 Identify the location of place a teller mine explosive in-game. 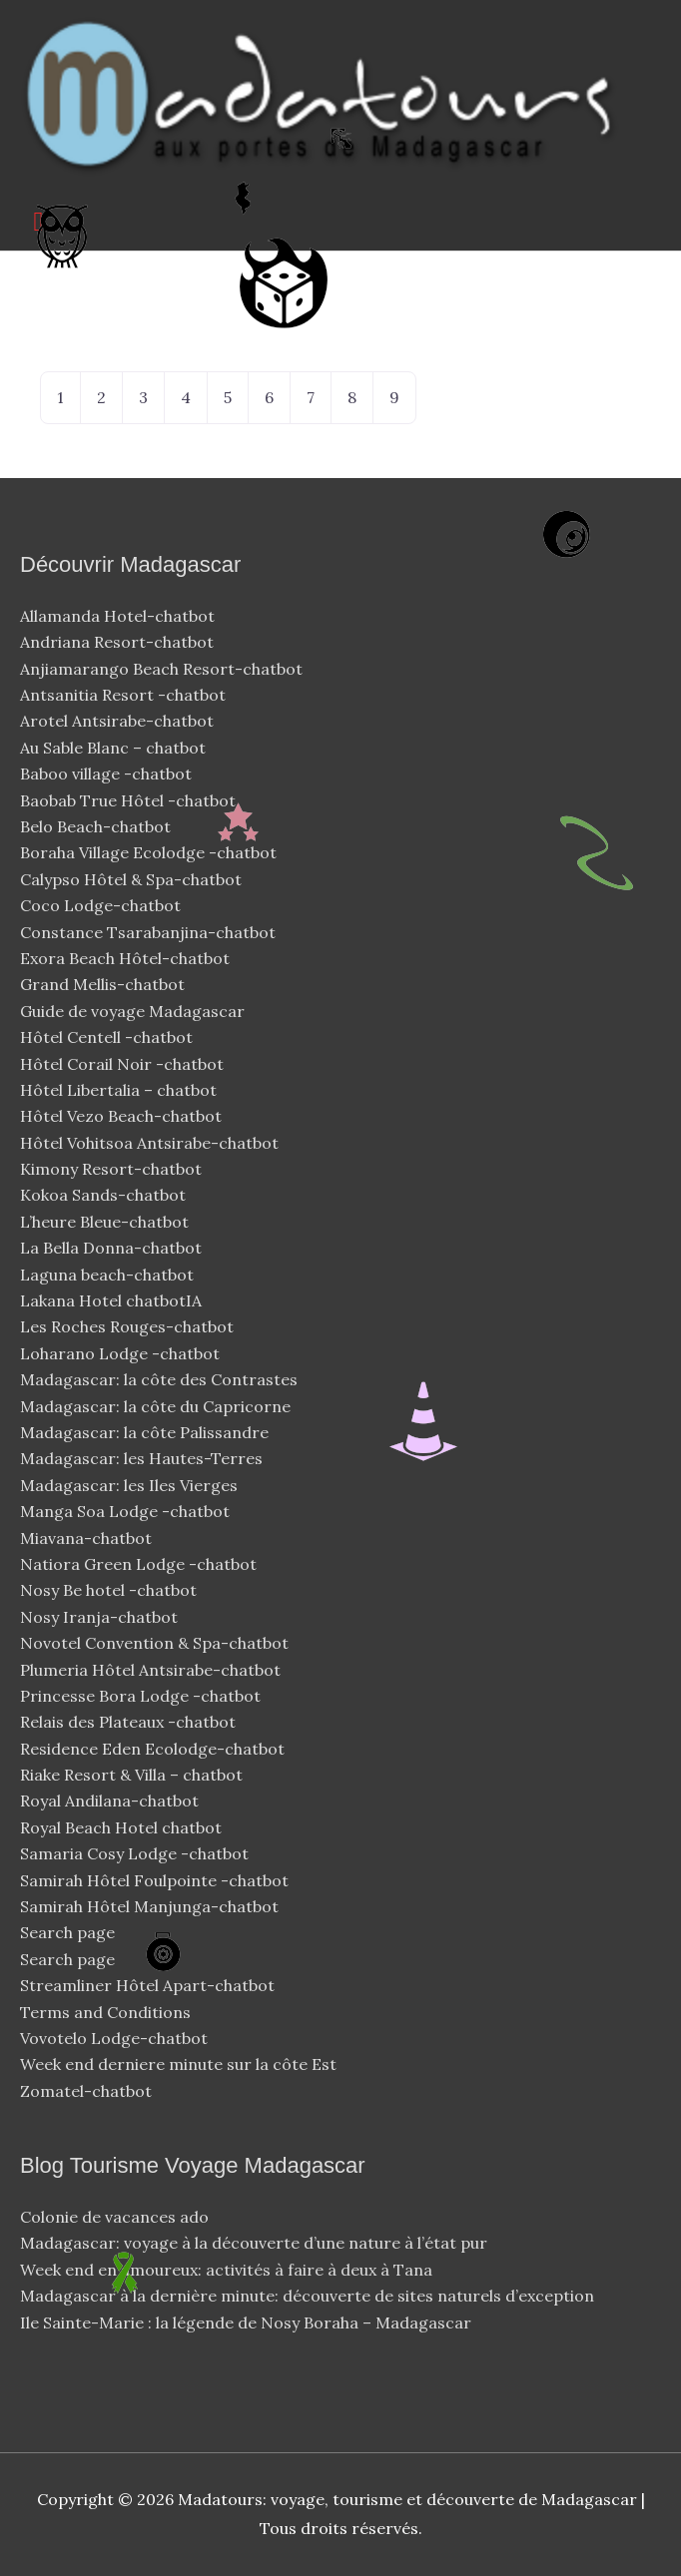
(163, 1951).